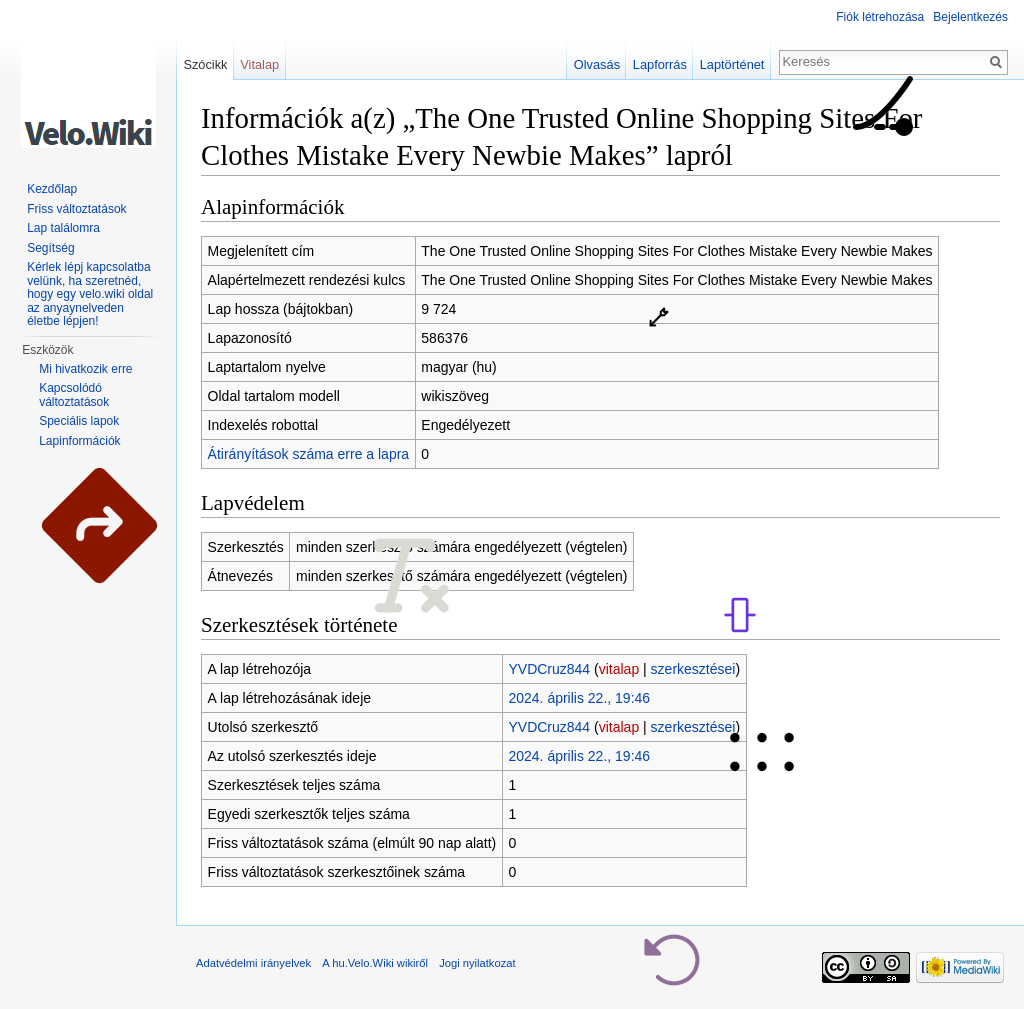 The height and width of the screenshot is (1009, 1024). I want to click on indicates archery or target shooting activity, so click(658, 317).